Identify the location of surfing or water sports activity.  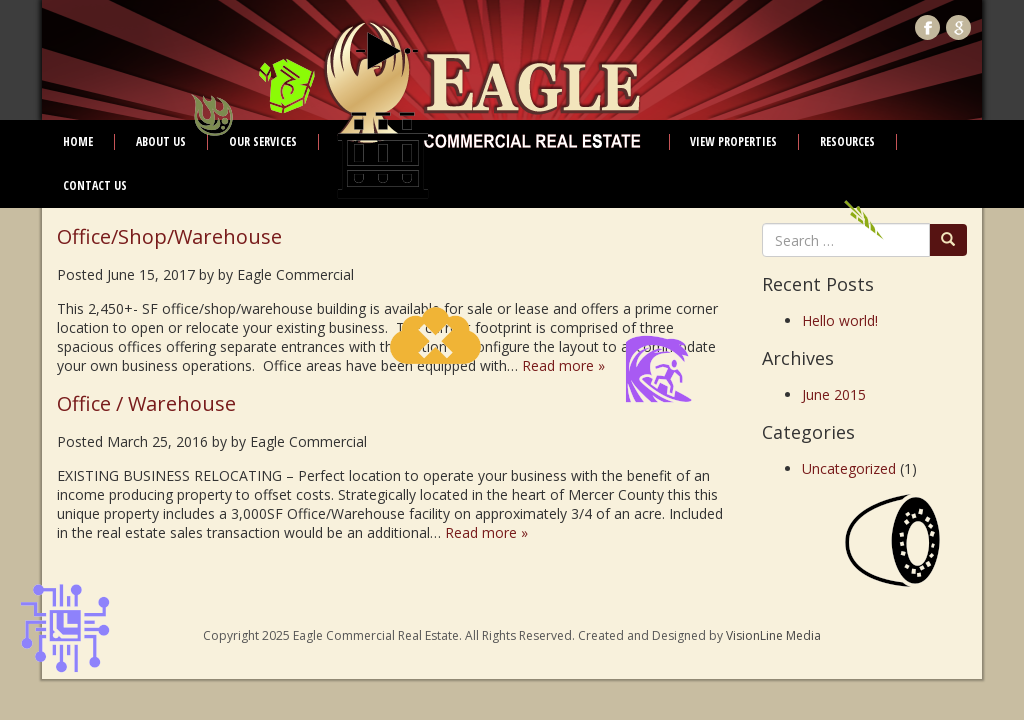
(659, 369).